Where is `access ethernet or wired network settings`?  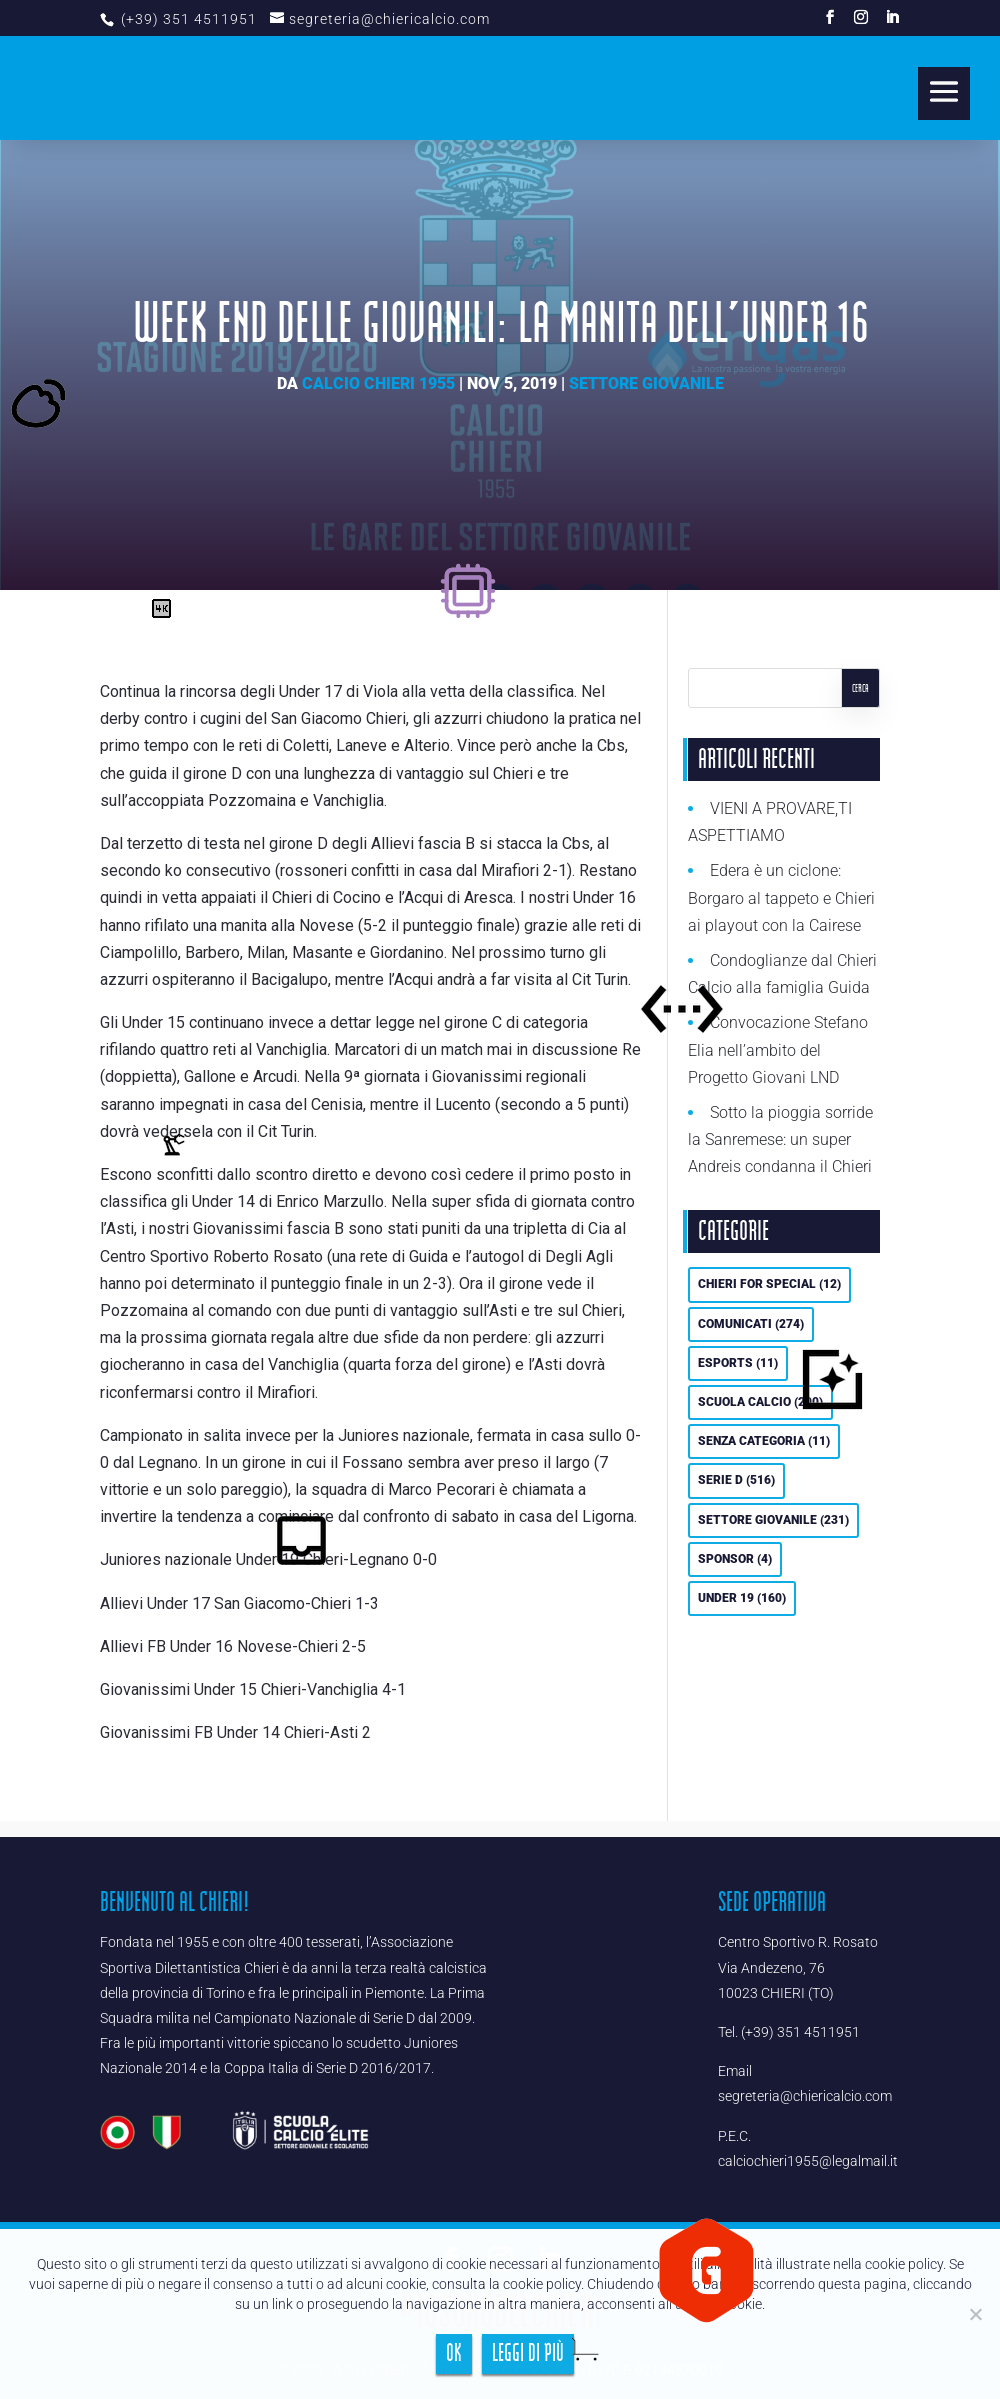
access ethernet or wired network settings is located at coordinates (682, 1009).